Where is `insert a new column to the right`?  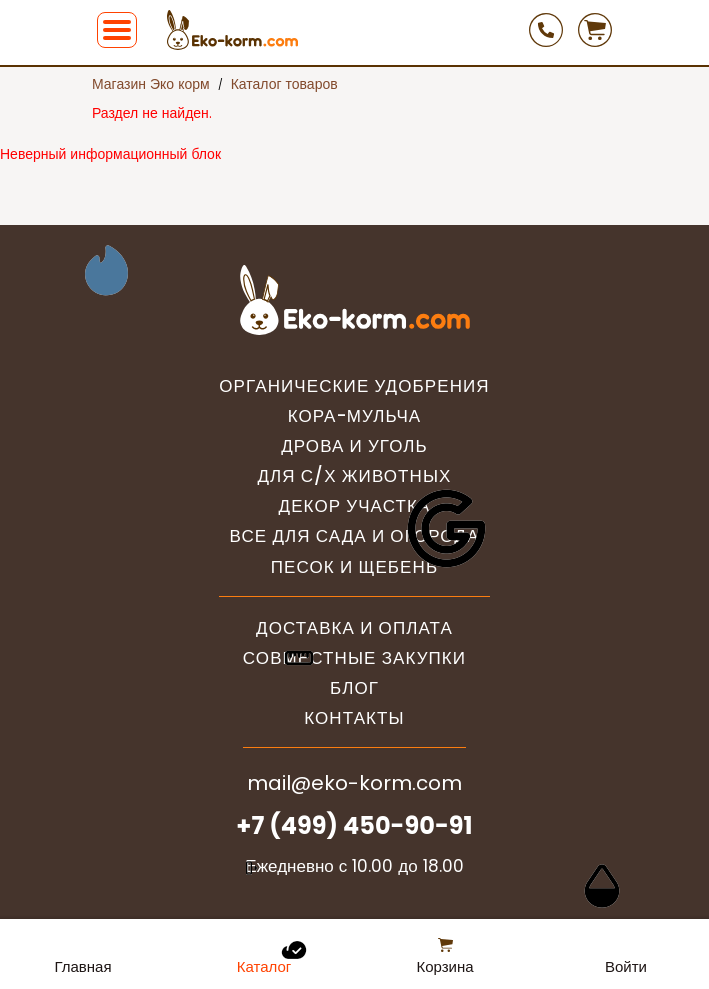 insert a new column to the right is located at coordinates (252, 868).